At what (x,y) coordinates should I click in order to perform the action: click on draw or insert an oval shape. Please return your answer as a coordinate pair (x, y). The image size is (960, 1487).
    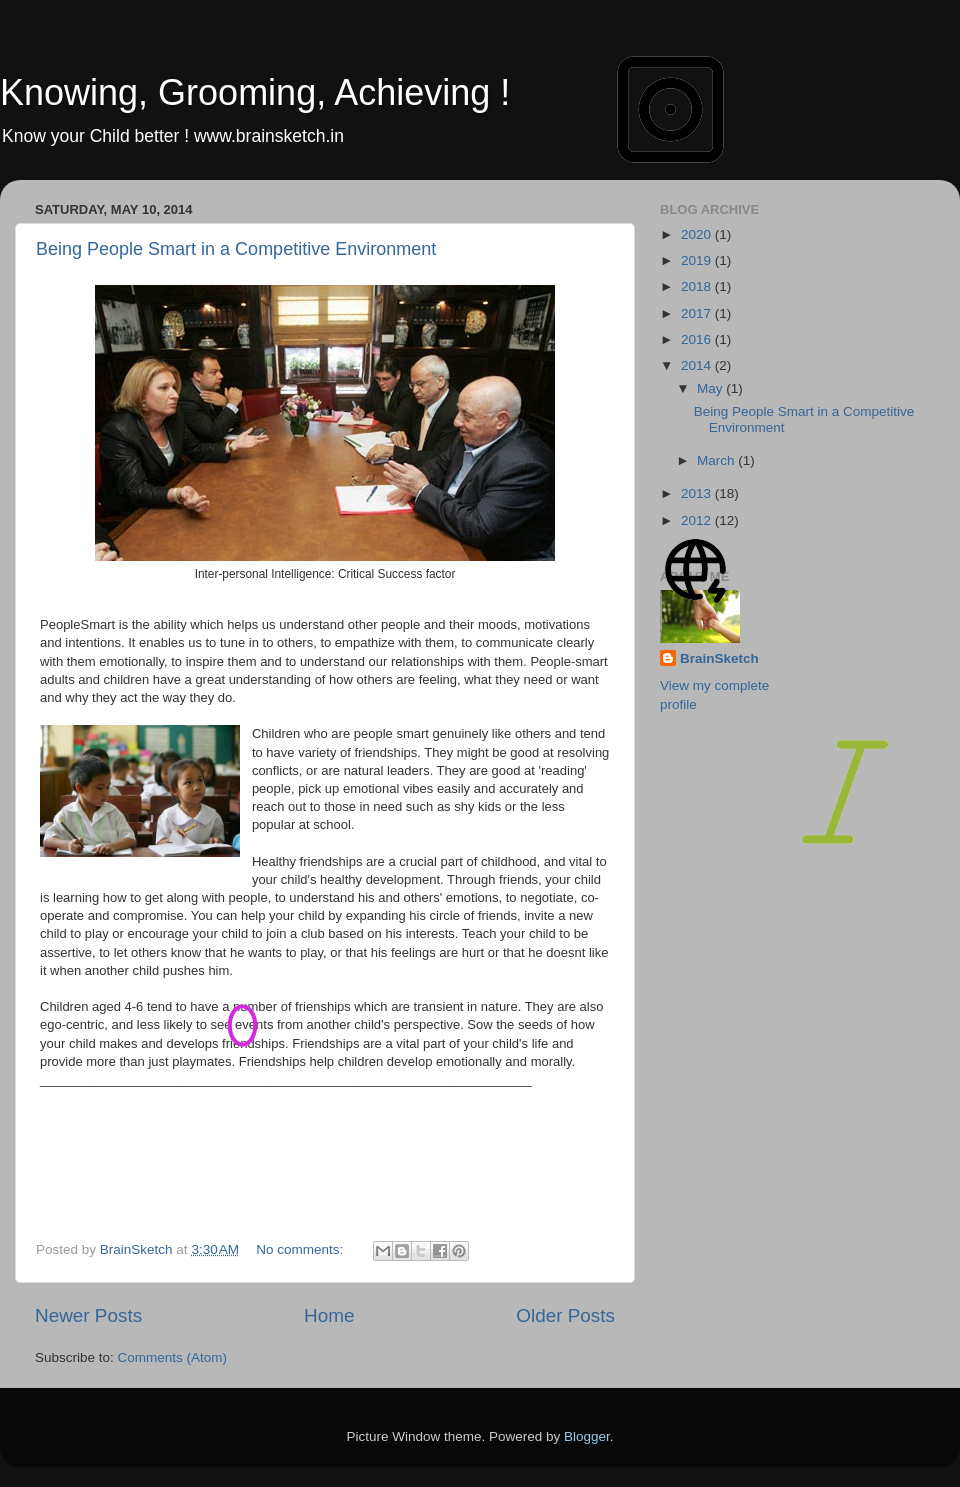
    Looking at the image, I should click on (242, 1025).